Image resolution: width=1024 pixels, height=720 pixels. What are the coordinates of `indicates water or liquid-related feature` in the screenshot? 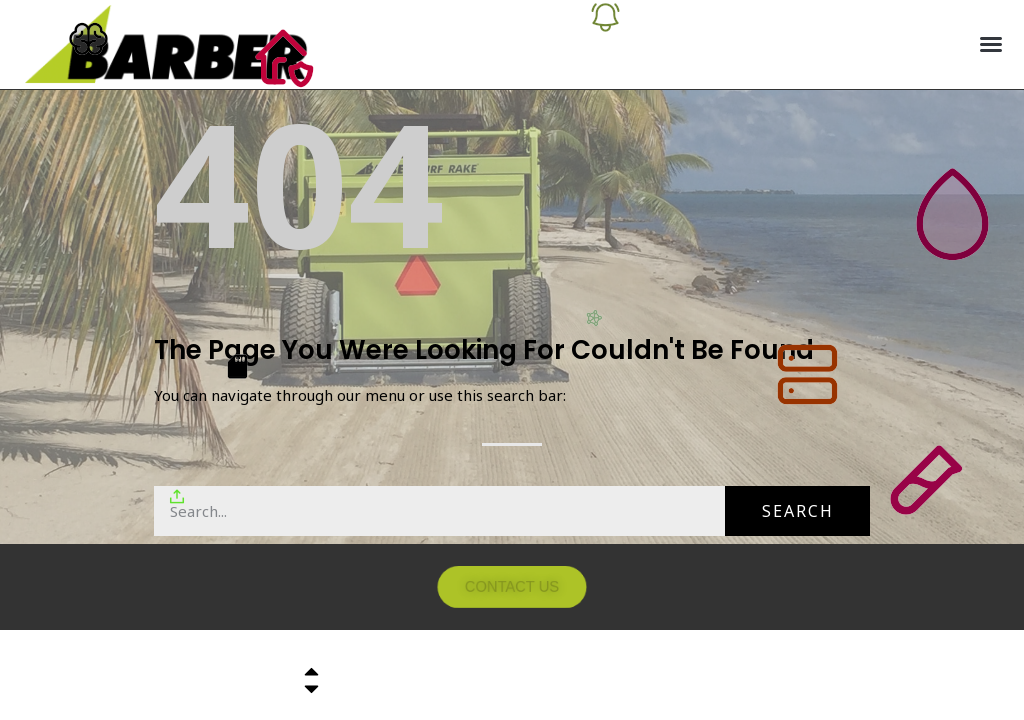 It's located at (952, 217).